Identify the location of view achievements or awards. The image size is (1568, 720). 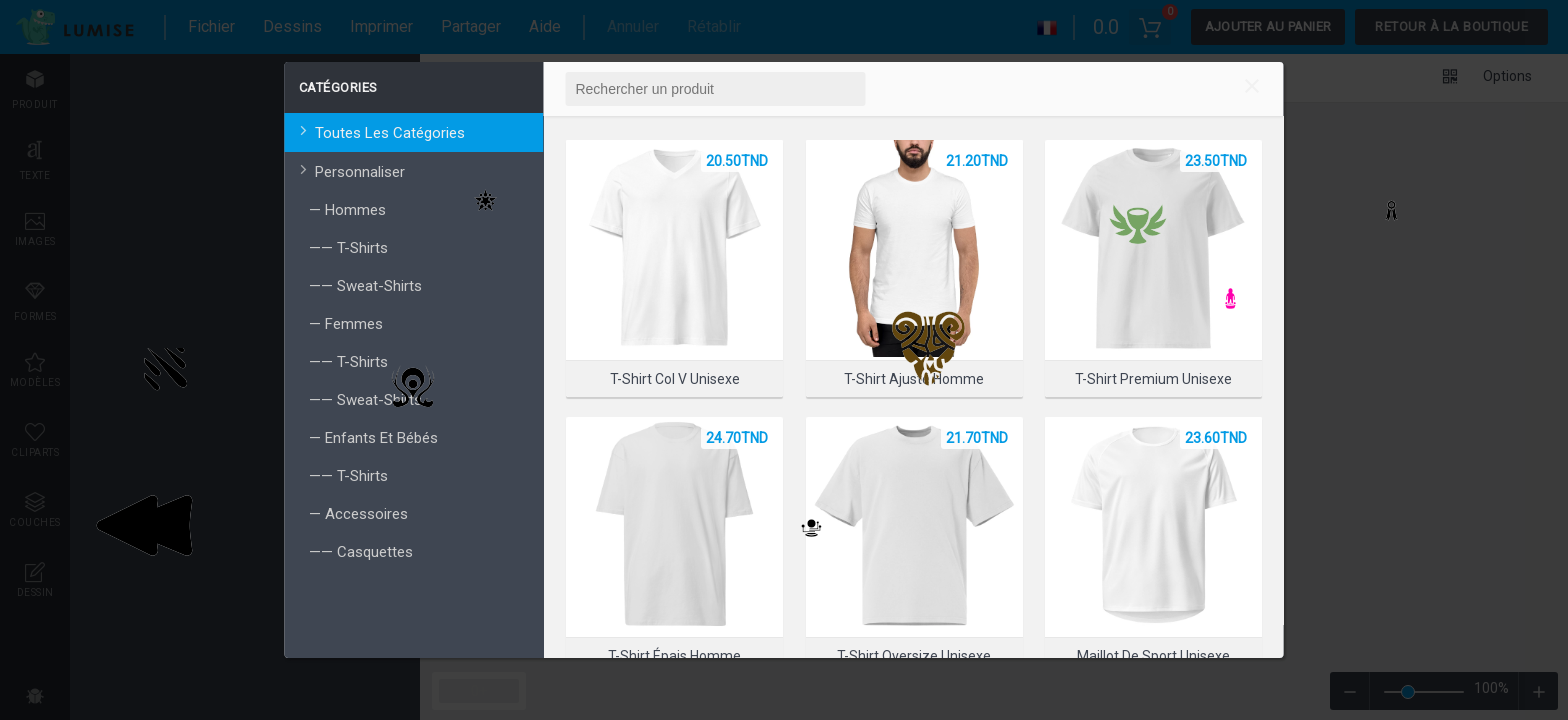
(1391, 210).